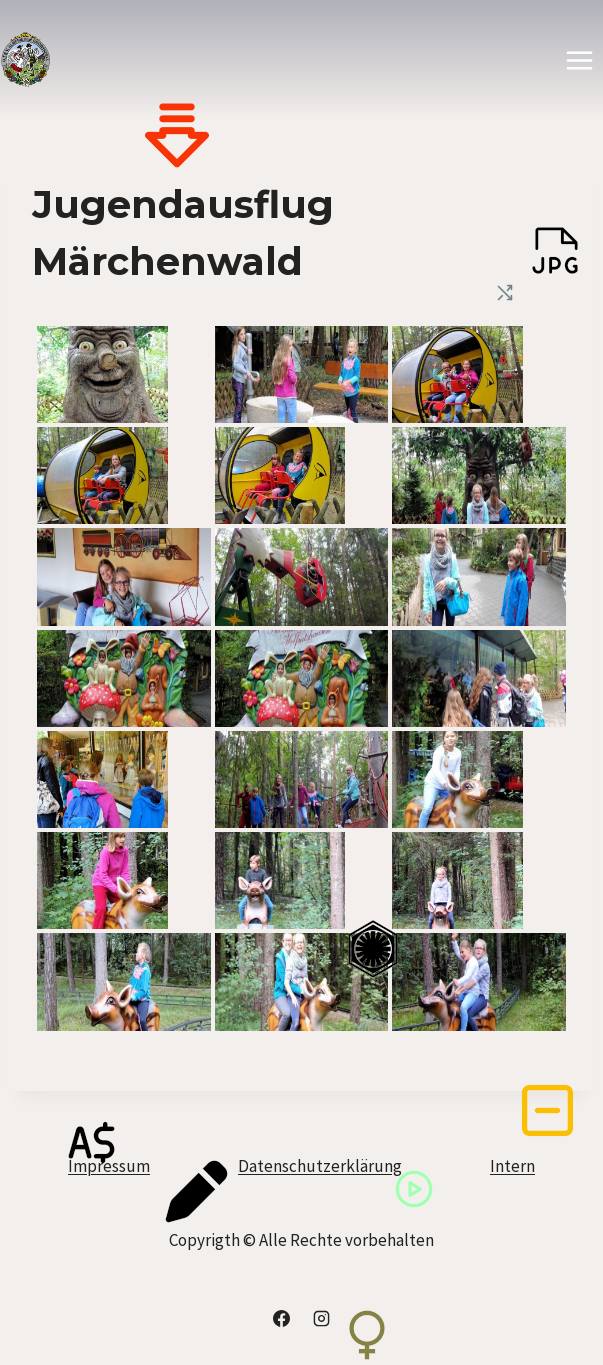  I want to click on play media or video content, so click(414, 1189).